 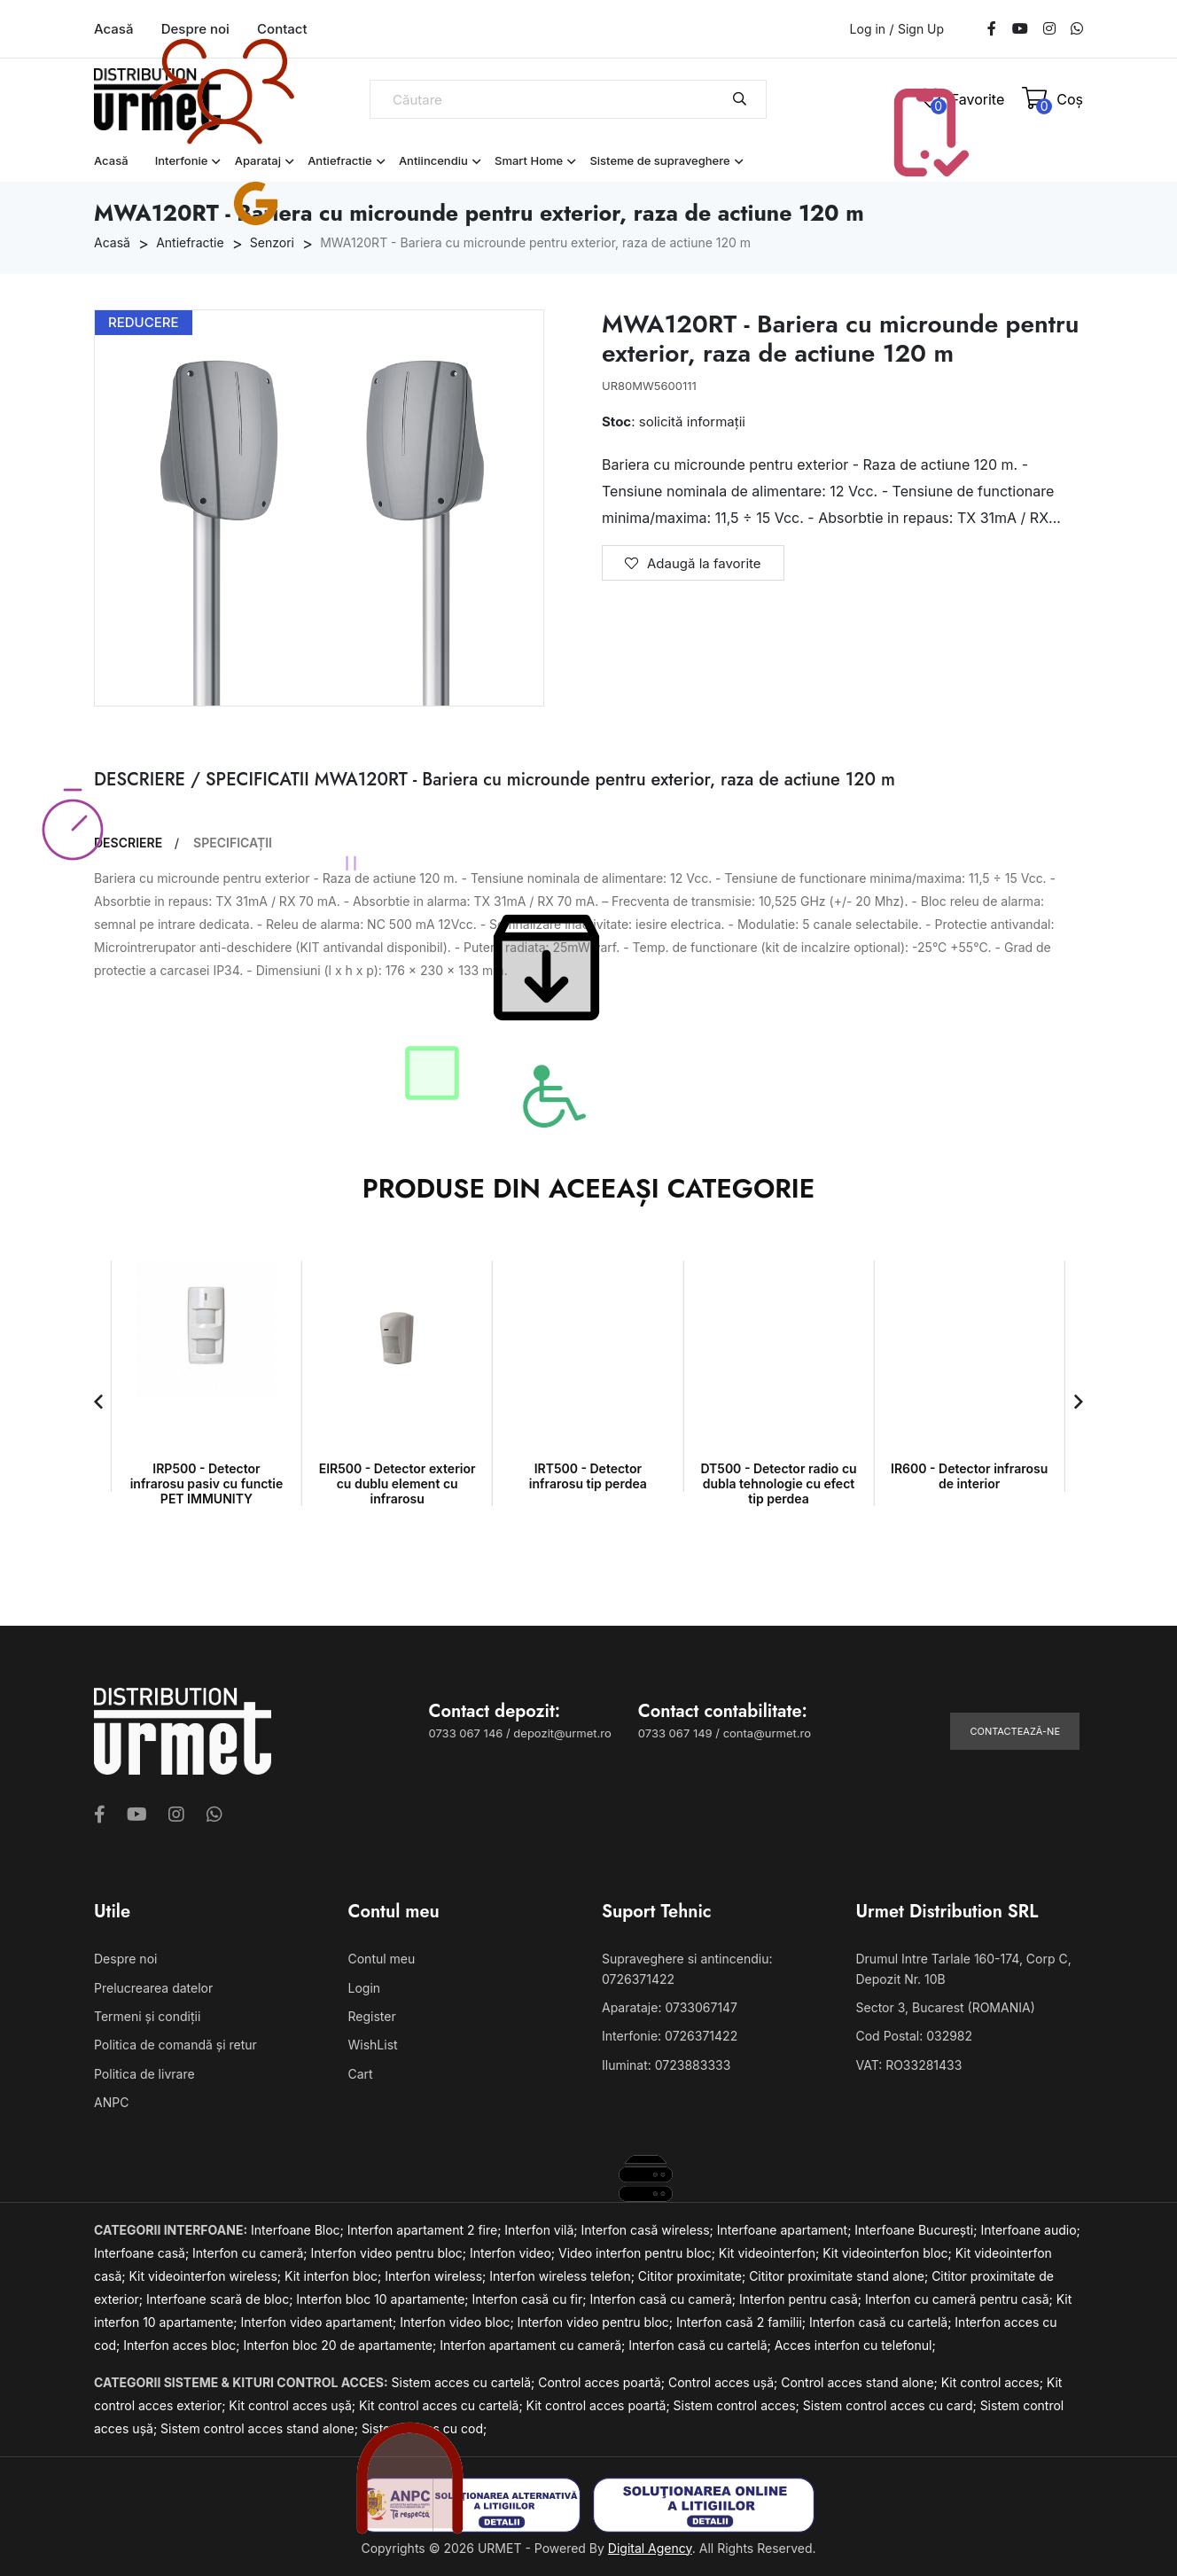 What do you see at coordinates (549, 1097) in the screenshot?
I see `indicates wheelchair accessible facility or entrance` at bounding box center [549, 1097].